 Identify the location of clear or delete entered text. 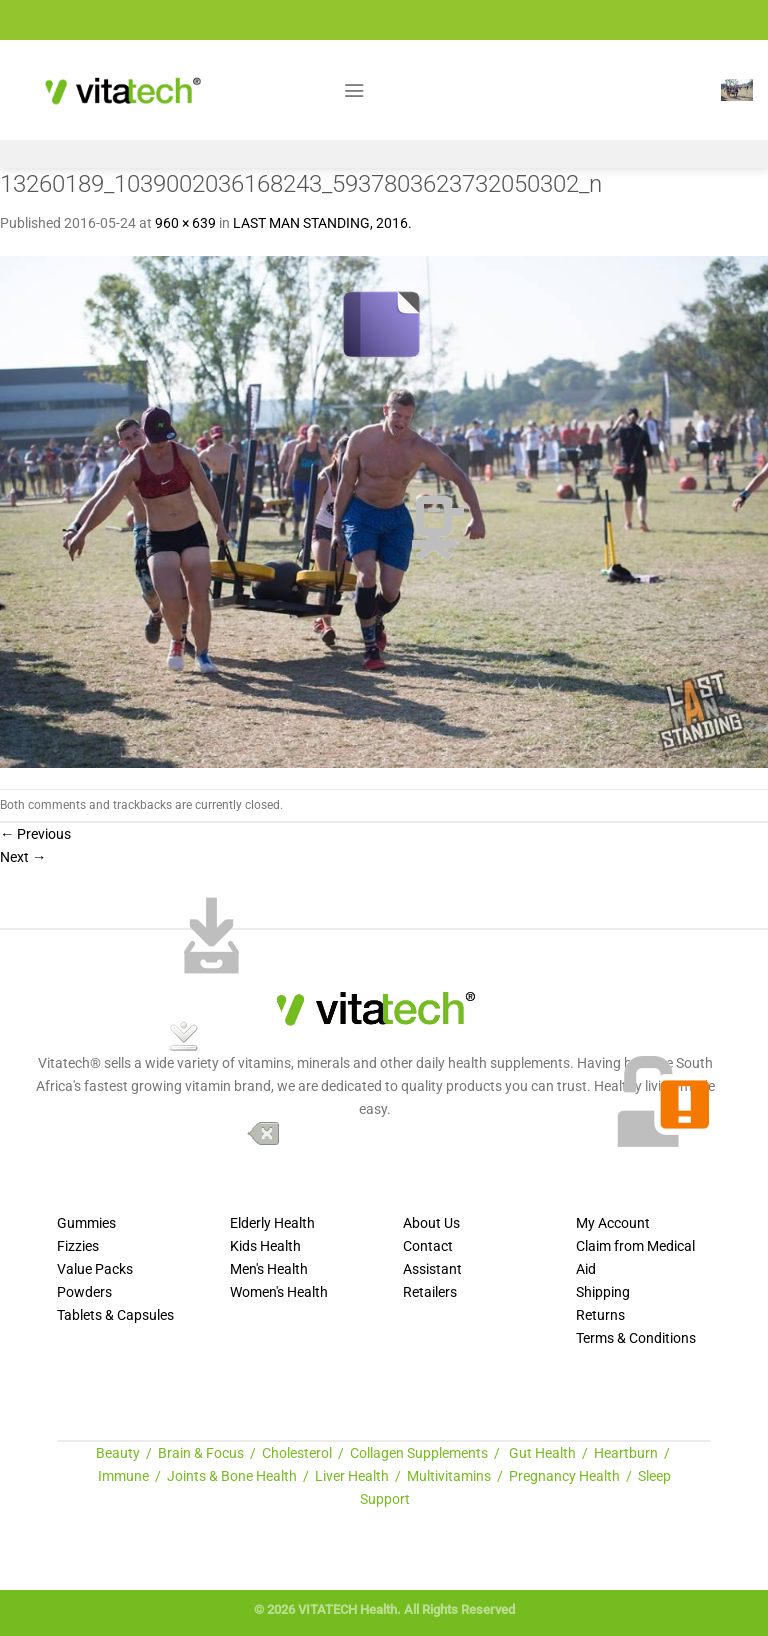
(262, 1133).